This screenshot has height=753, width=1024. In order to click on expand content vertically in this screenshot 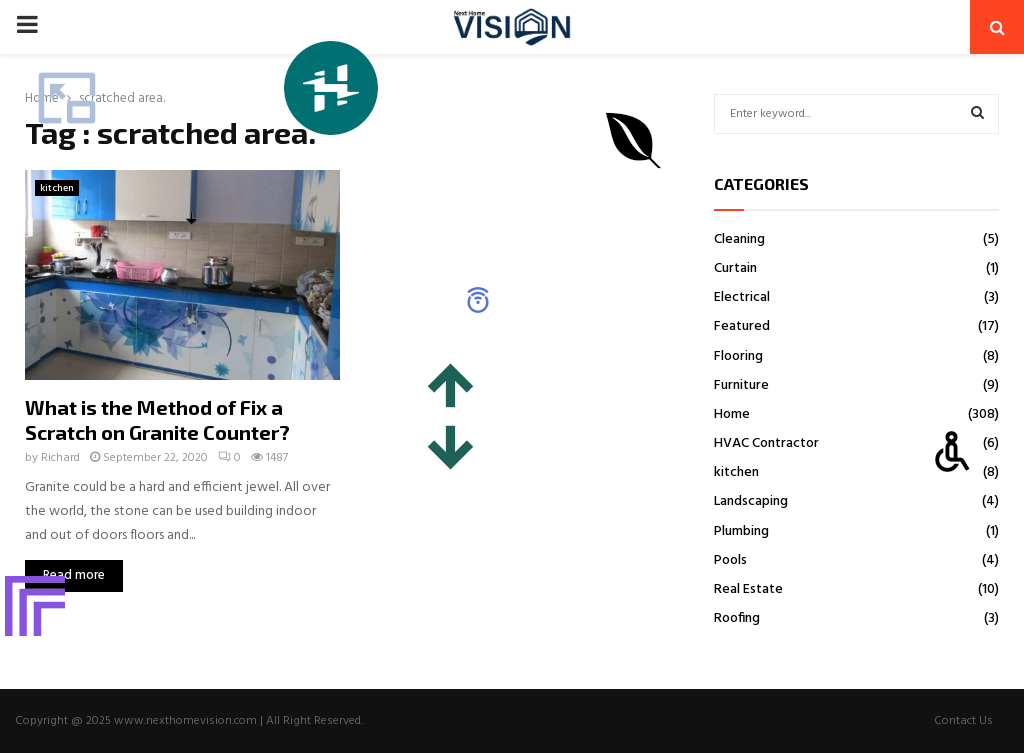, I will do `click(450, 416)`.